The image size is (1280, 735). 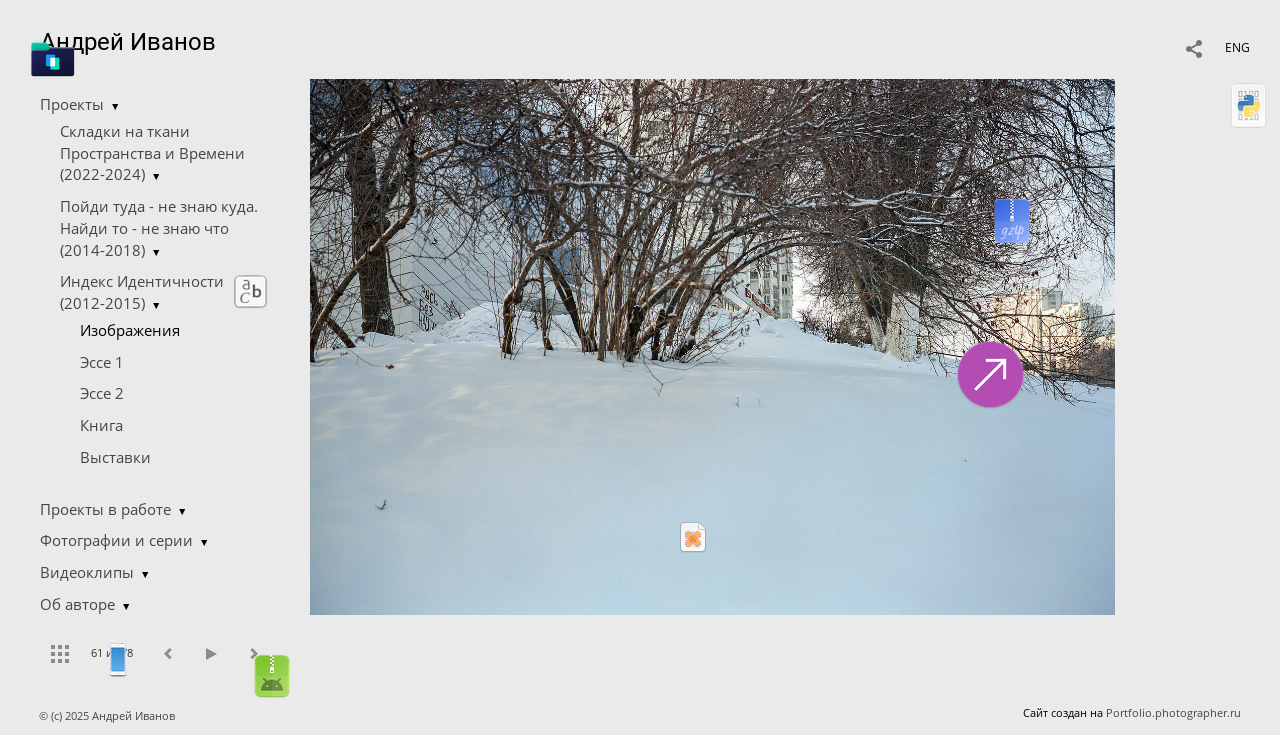 What do you see at coordinates (272, 676) in the screenshot?
I see `android app package file (APK) ready for installation` at bounding box center [272, 676].